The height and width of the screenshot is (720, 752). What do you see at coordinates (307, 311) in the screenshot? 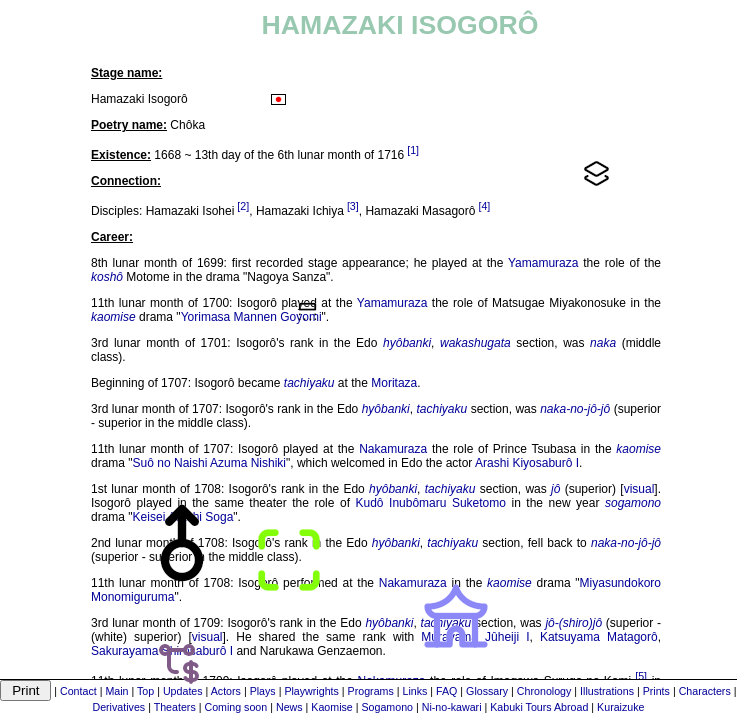
I see `align content to top of container` at bounding box center [307, 311].